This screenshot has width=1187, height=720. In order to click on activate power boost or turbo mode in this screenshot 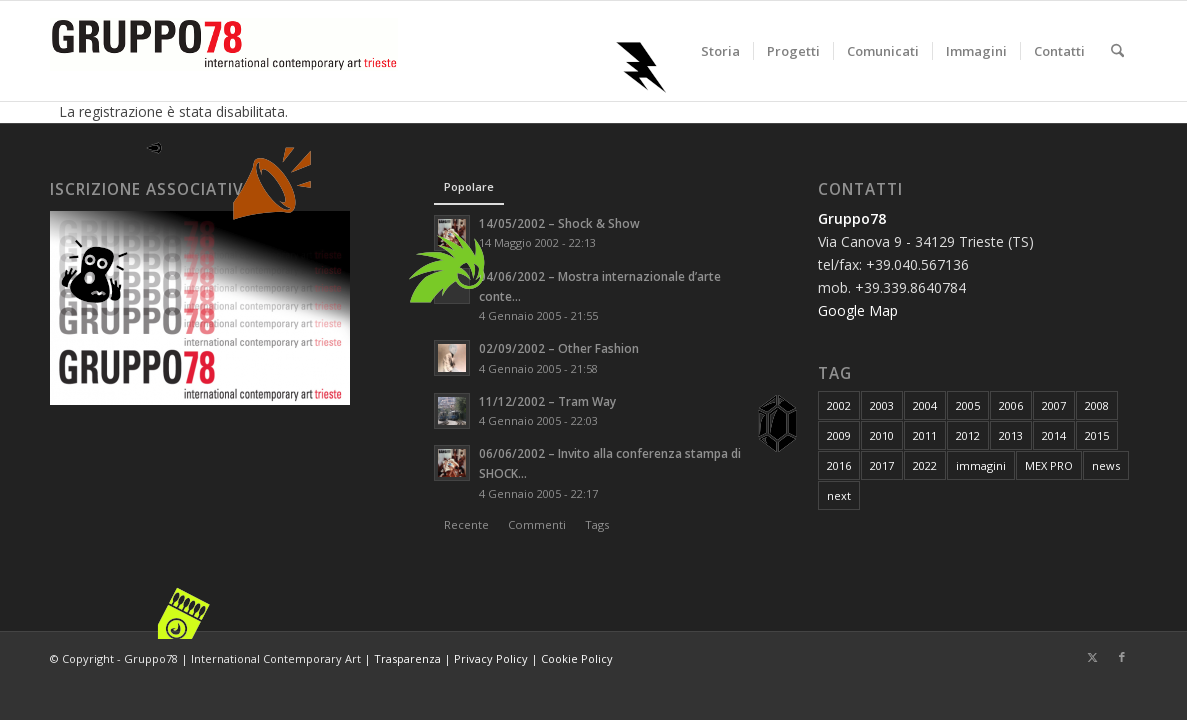, I will do `click(641, 67)`.